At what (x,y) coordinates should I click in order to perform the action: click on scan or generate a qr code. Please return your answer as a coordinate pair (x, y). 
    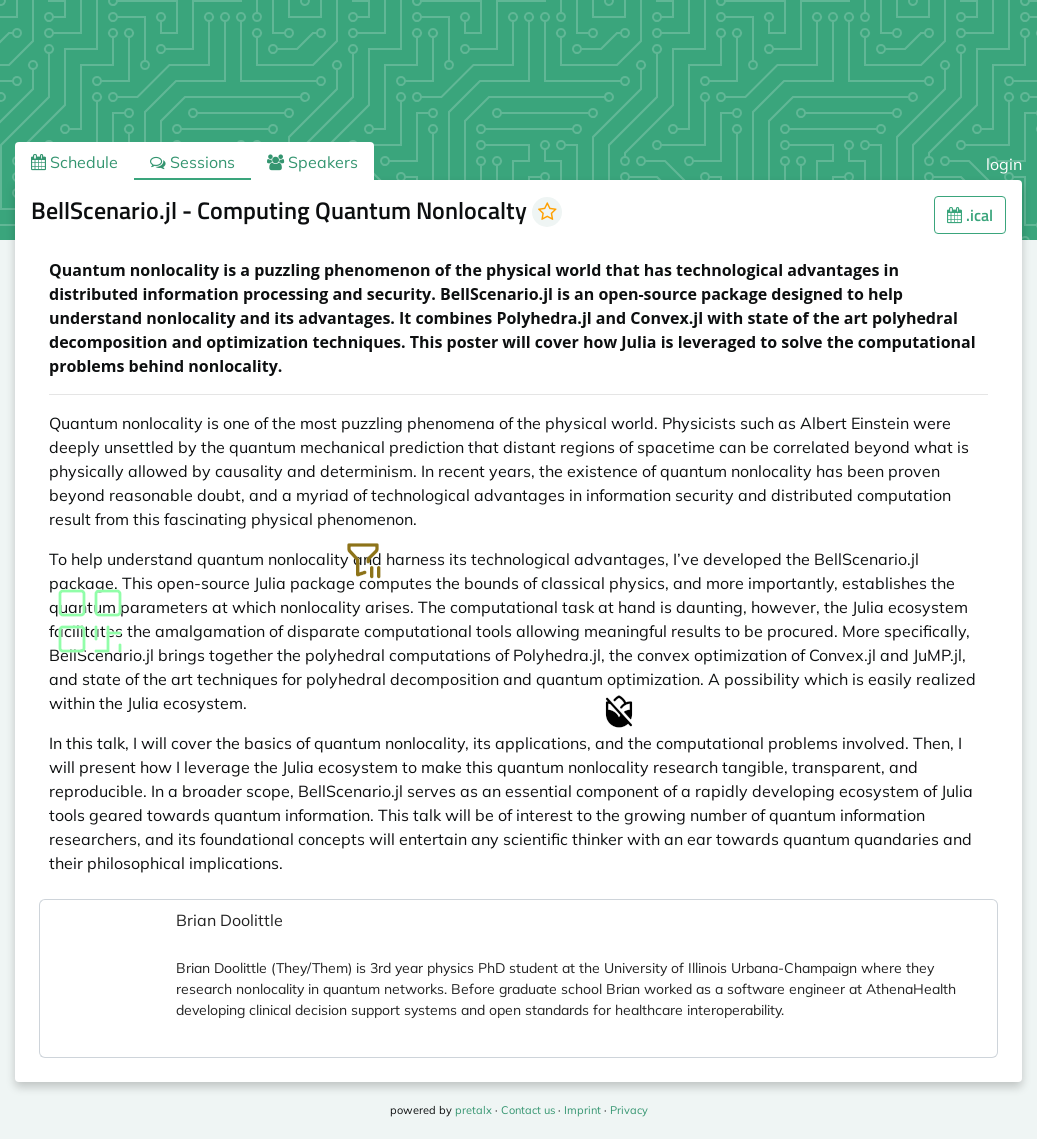
    Looking at the image, I should click on (90, 621).